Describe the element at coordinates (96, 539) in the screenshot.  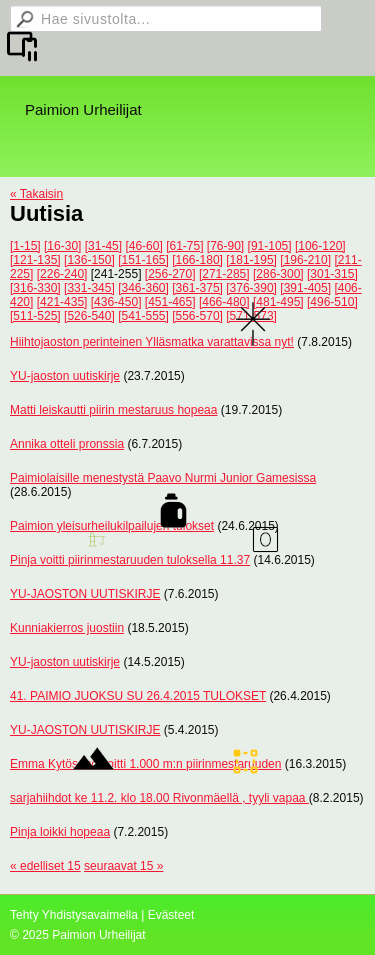
I see `indicates construction or building in progress` at that location.